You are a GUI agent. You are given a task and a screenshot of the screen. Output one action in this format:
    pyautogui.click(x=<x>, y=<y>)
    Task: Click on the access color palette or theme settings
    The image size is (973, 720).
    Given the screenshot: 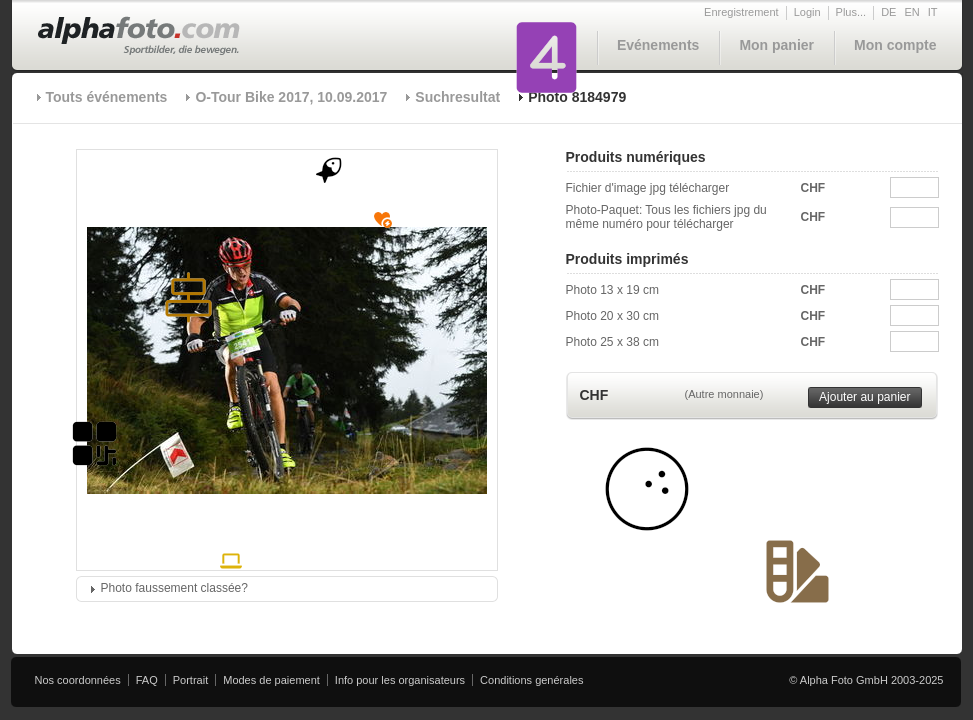 What is the action you would take?
    pyautogui.click(x=797, y=571)
    